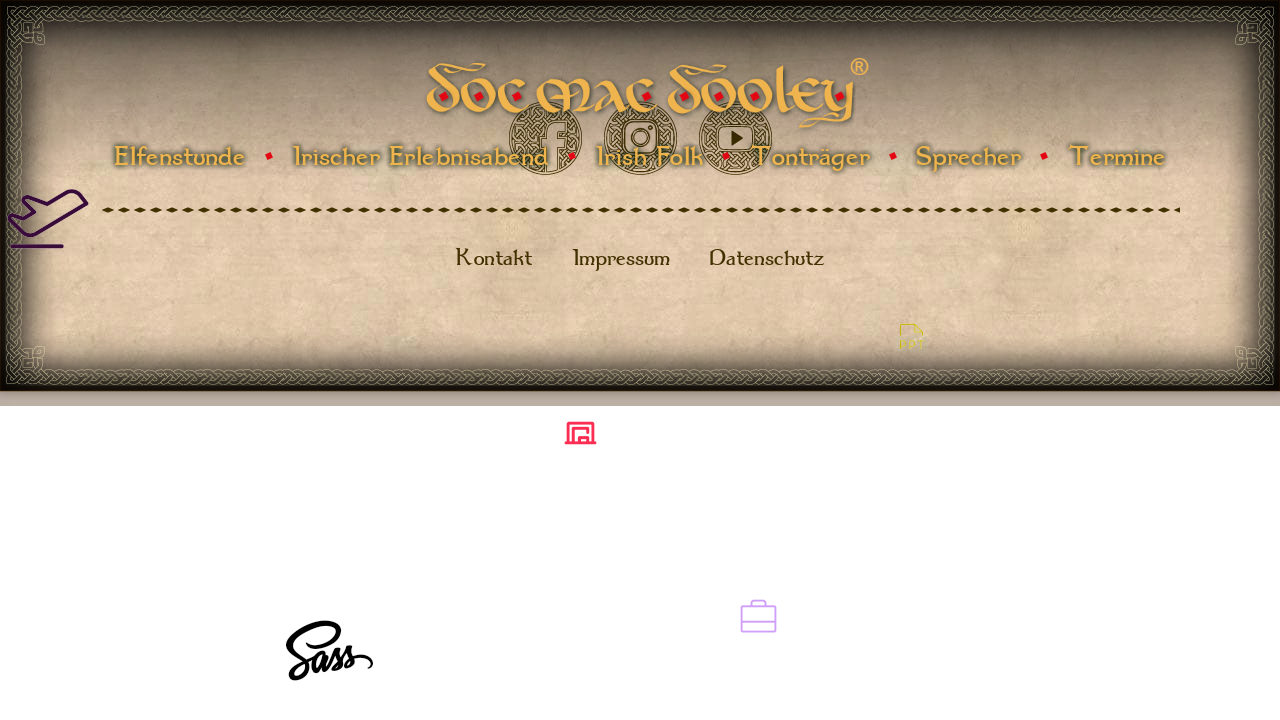  What do you see at coordinates (758, 617) in the screenshot?
I see `access travel or trip planning features` at bounding box center [758, 617].